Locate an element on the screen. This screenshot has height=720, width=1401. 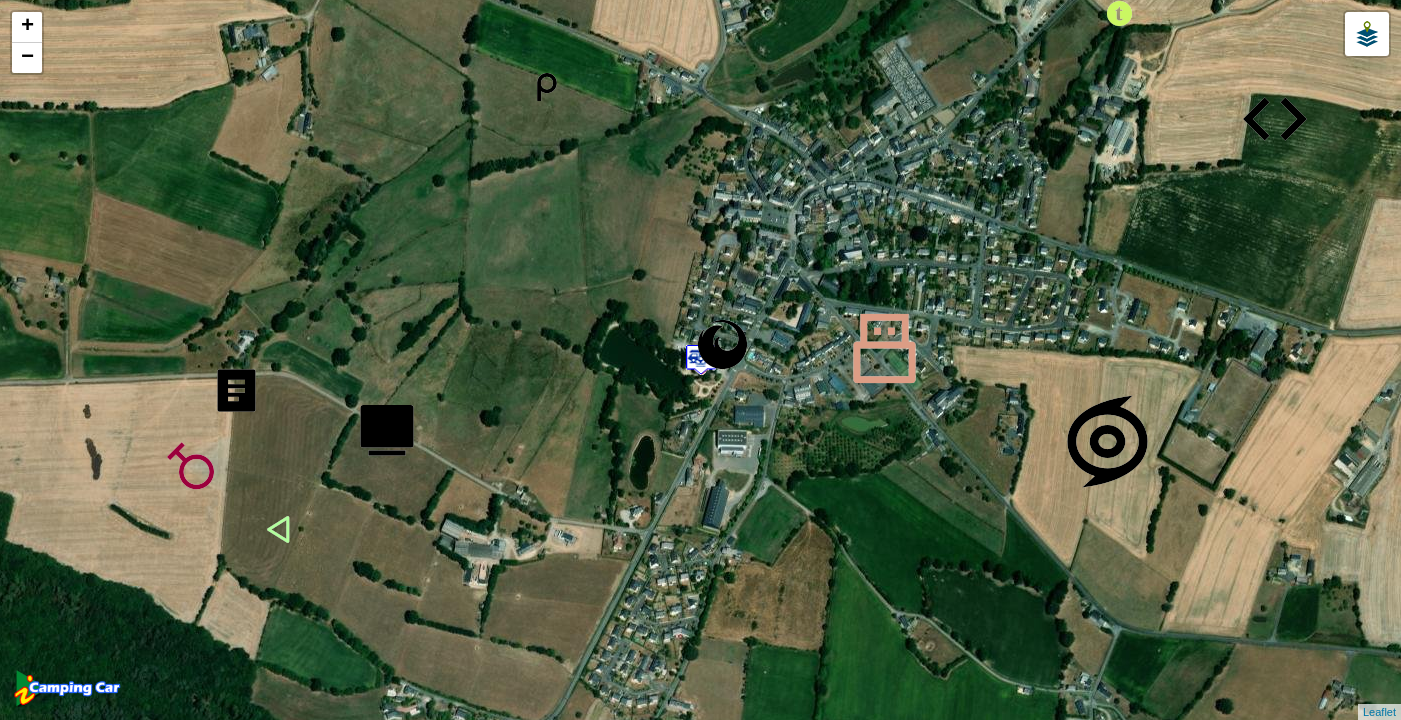
play media in reverse is located at coordinates (280, 529).